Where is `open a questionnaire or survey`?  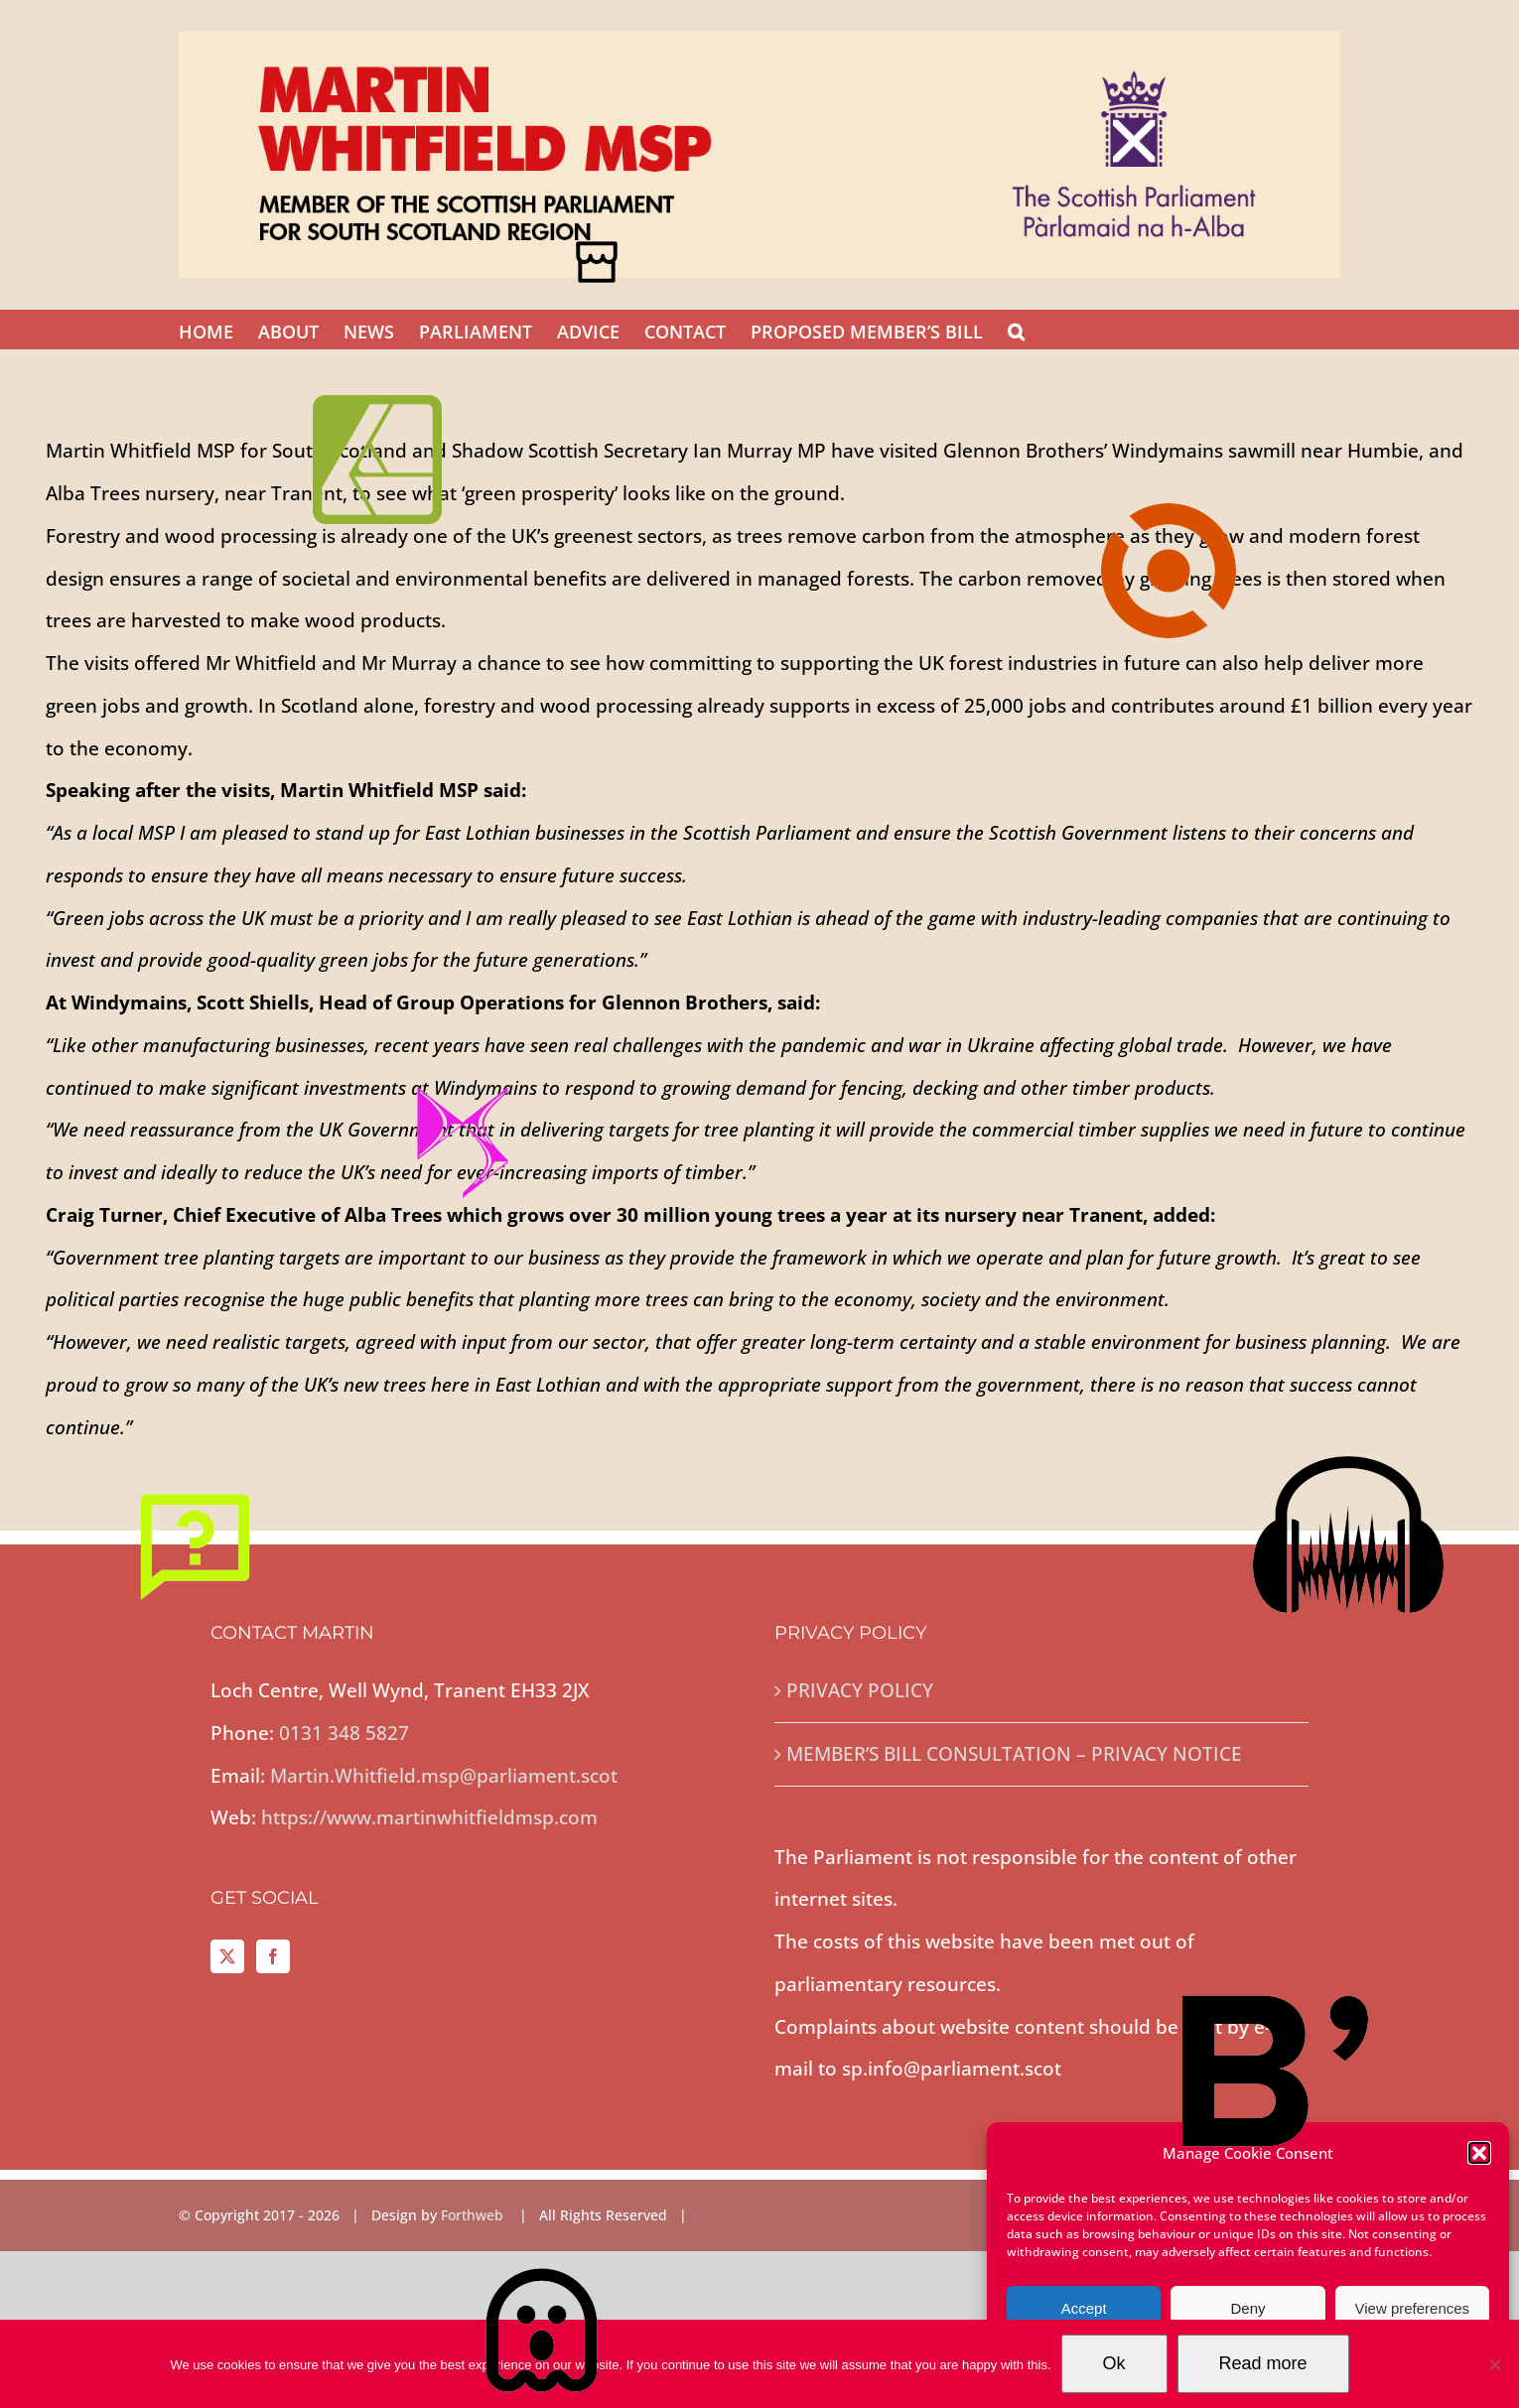 open a questionnaire or survey is located at coordinates (195, 1542).